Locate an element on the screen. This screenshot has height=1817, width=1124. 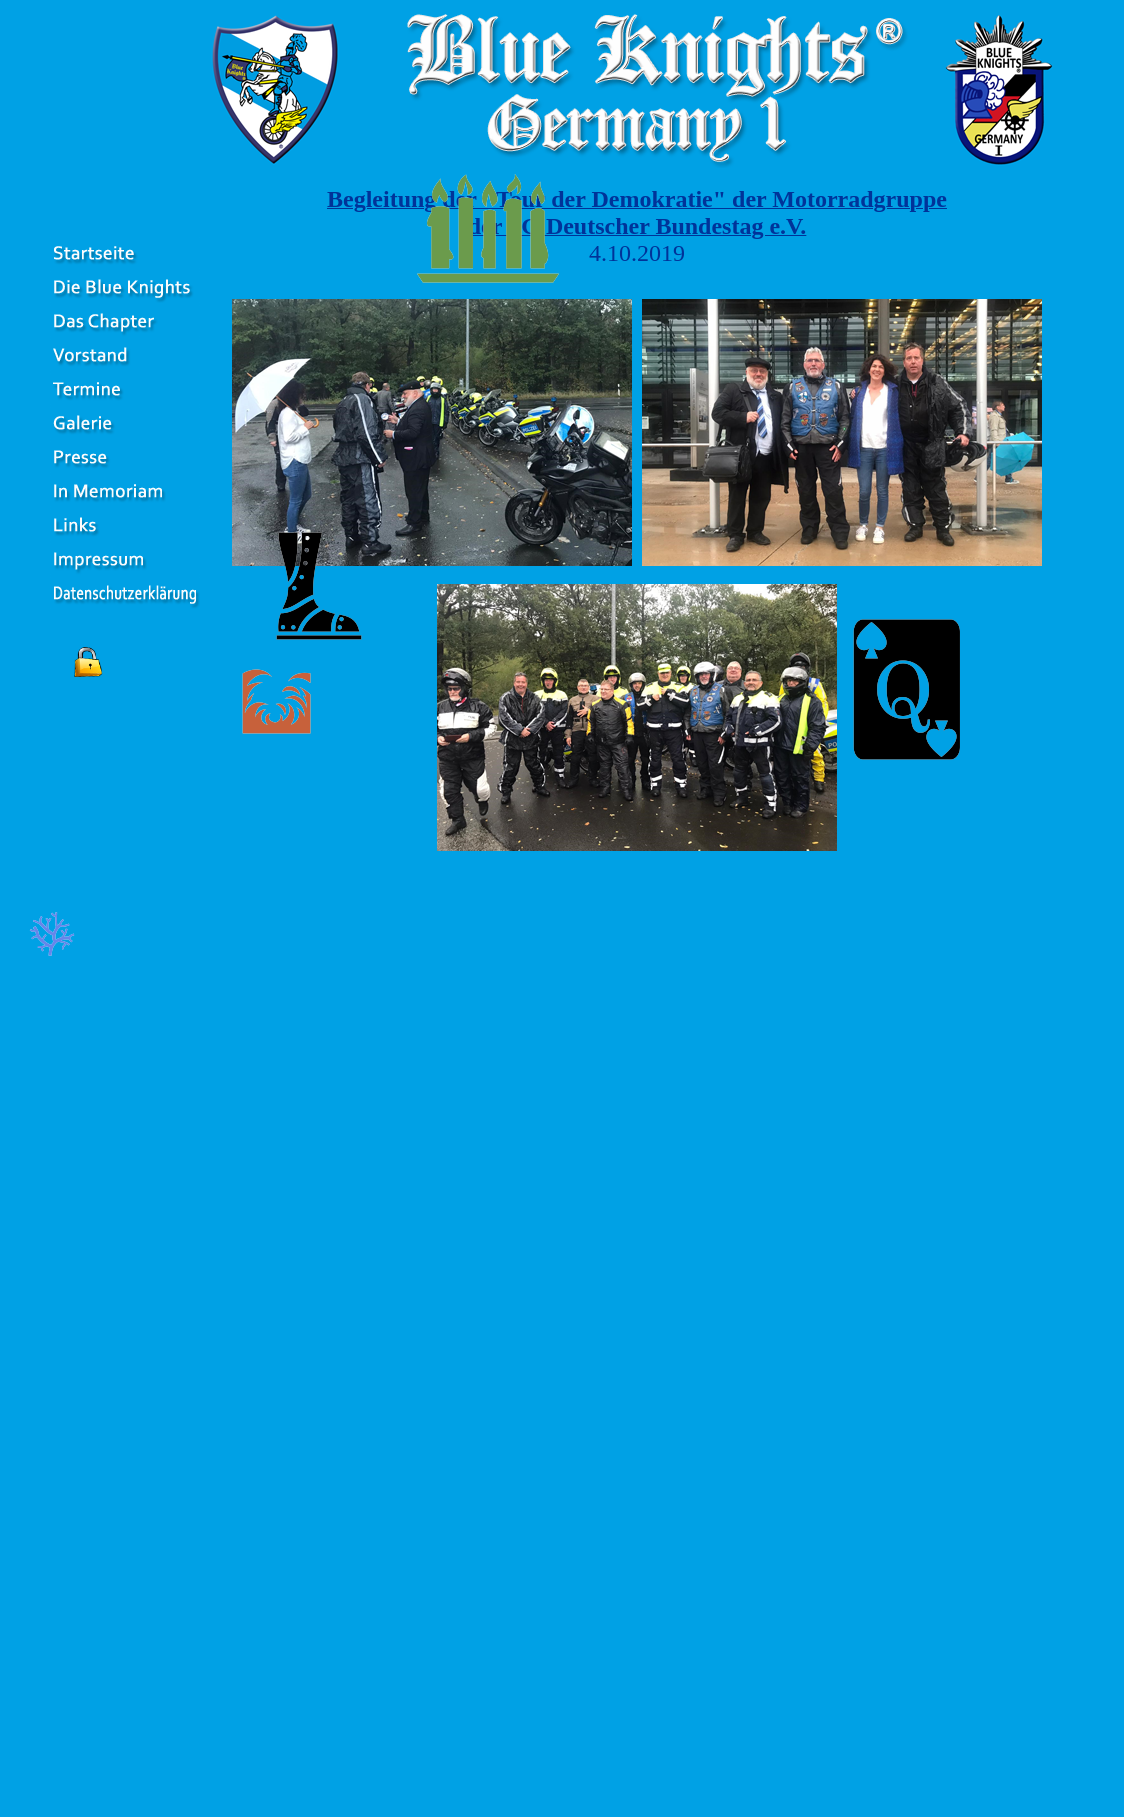
enter a fire-themed portal or dungeon is located at coordinates (276, 699).